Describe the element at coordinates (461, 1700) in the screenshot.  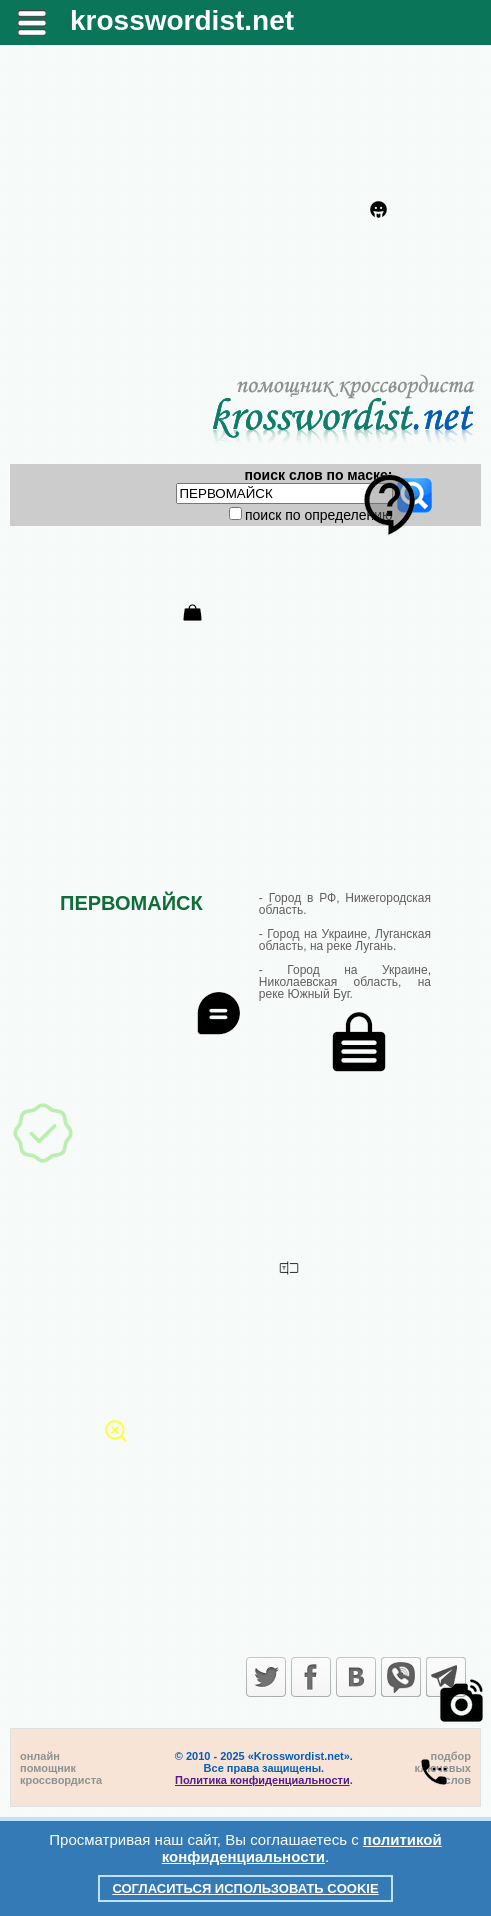
I see `connect to a wireless or remote camera` at that location.